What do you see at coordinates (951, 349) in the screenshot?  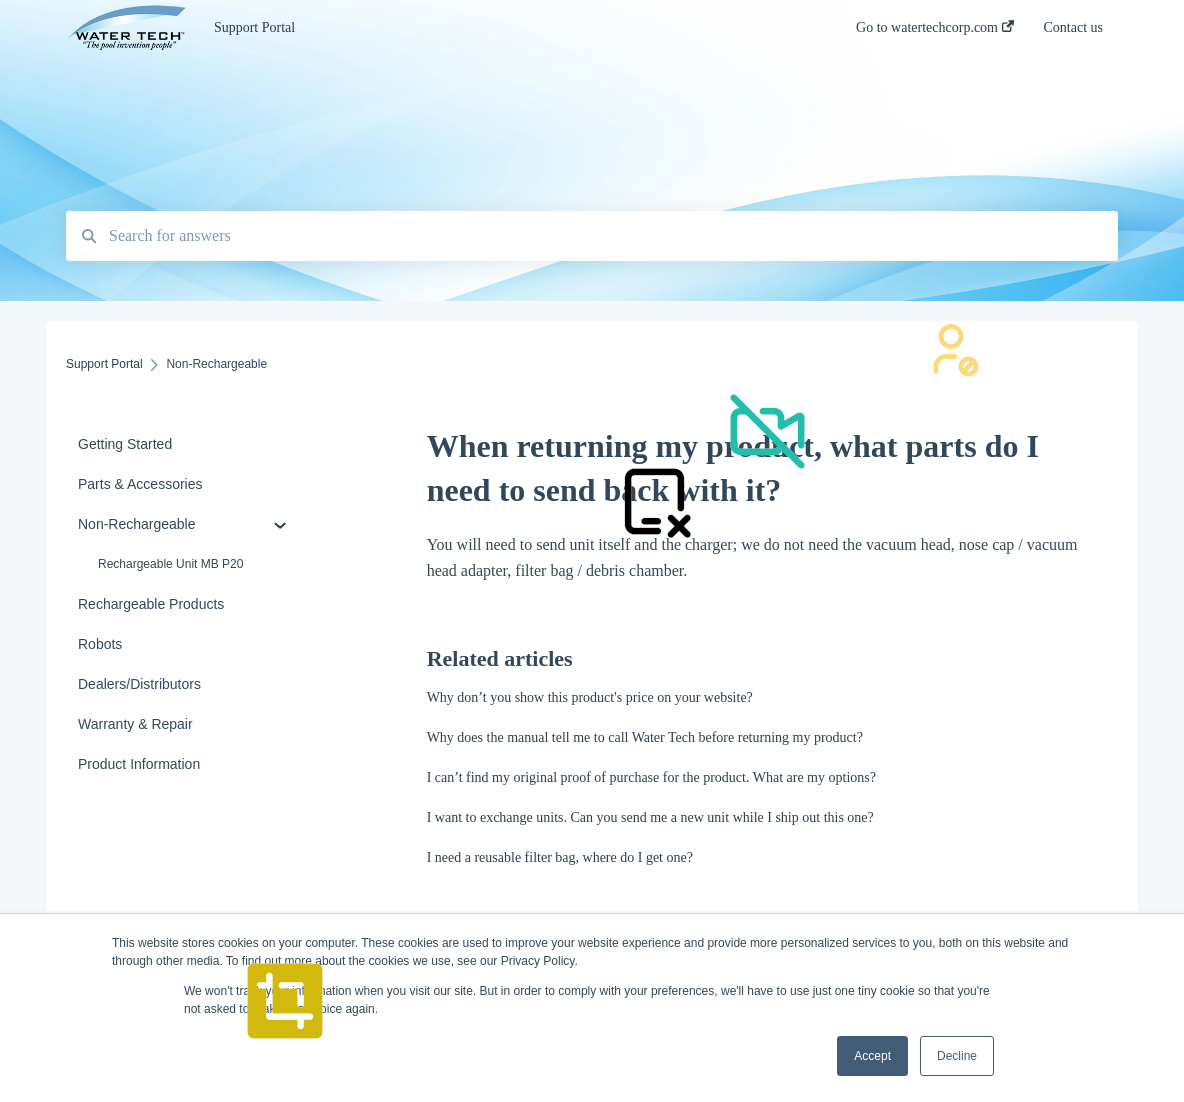 I see `cancel or block a user account` at bounding box center [951, 349].